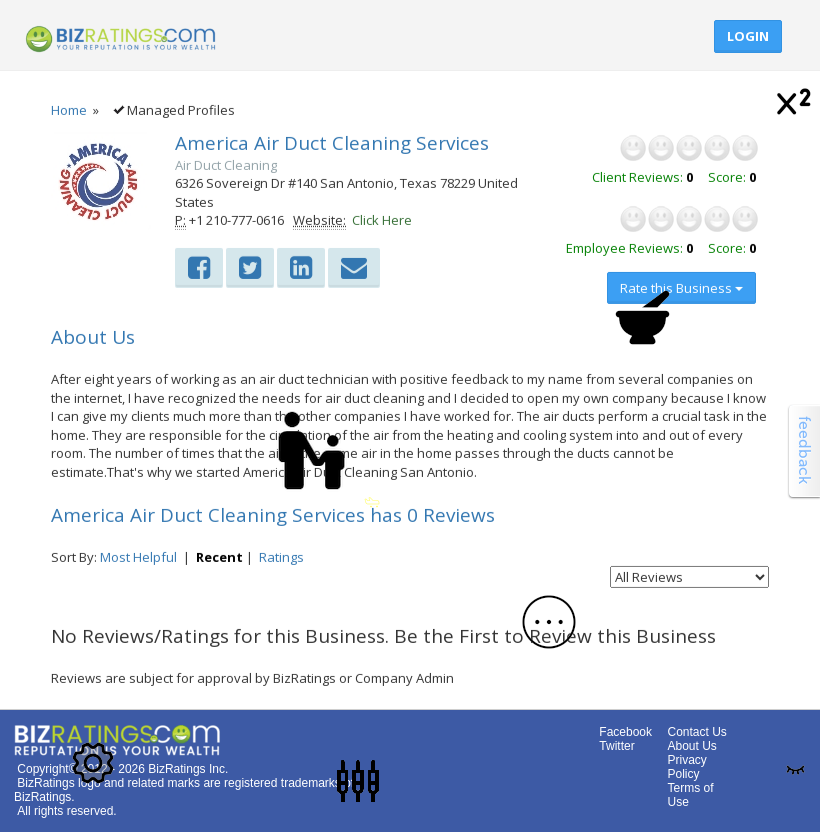 This screenshot has width=820, height=832. I want to click on configure audio or video input connections, so click(358, 781).